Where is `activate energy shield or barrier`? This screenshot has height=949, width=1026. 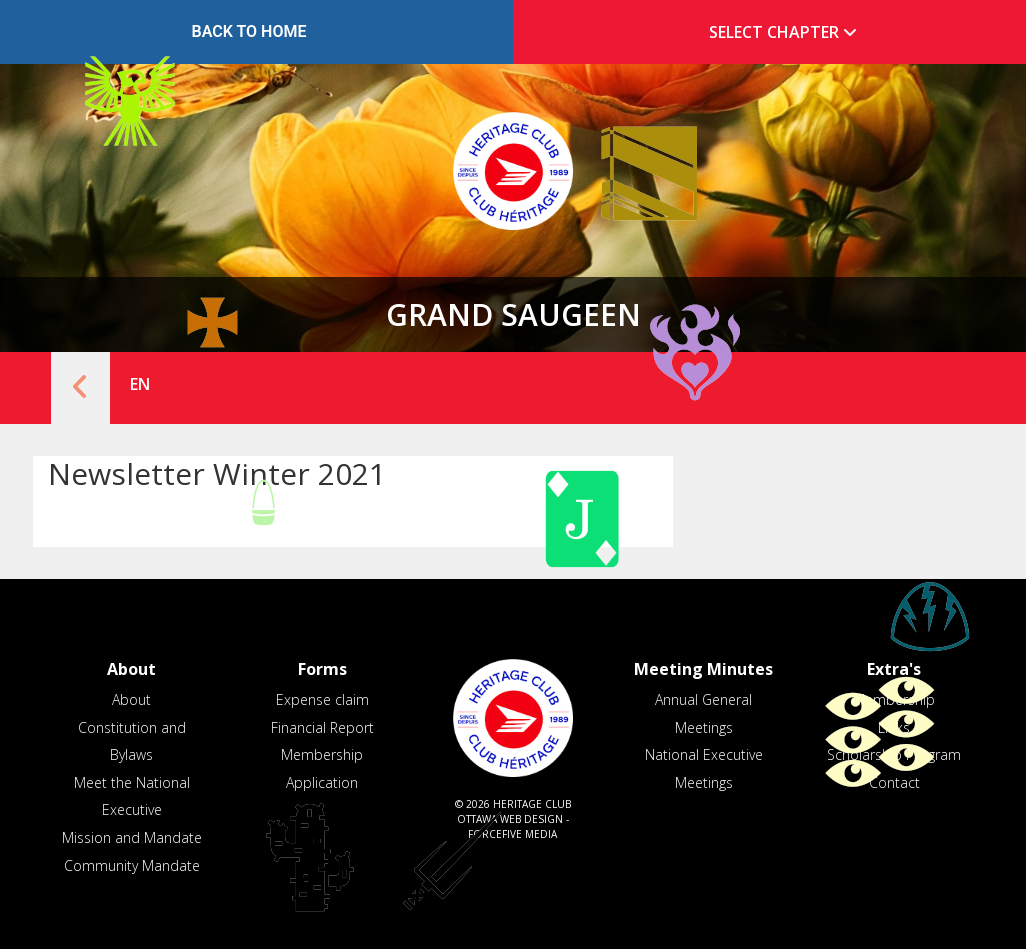
activate energy shield or barrier is located at coordinates (930, 616).